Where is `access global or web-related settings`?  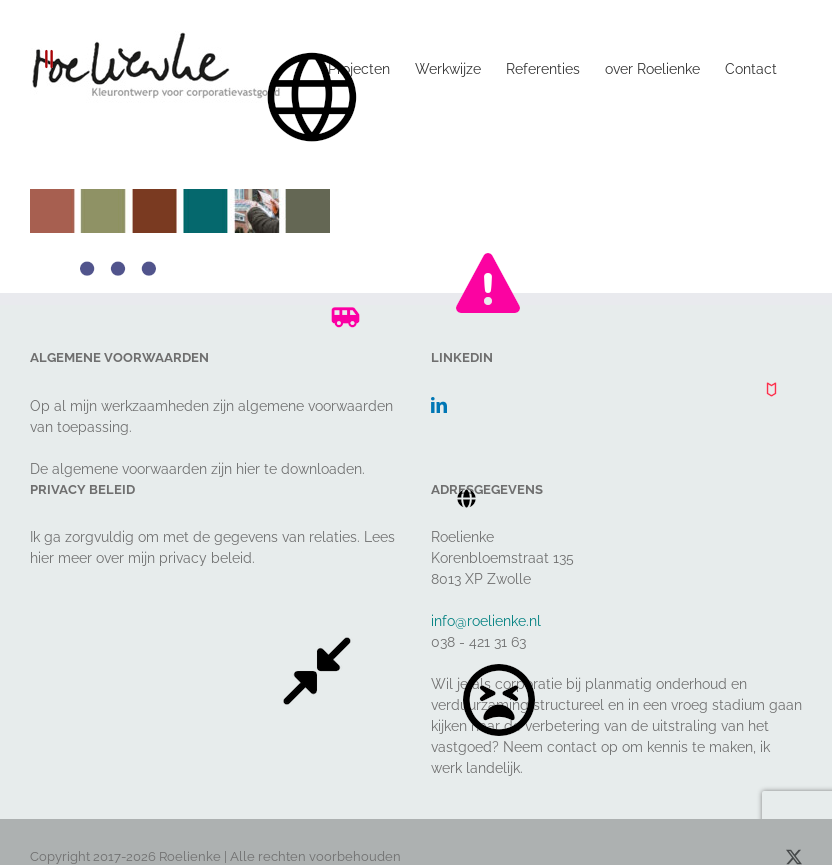
access global or web-related settings is located at coordinates (308, 100).